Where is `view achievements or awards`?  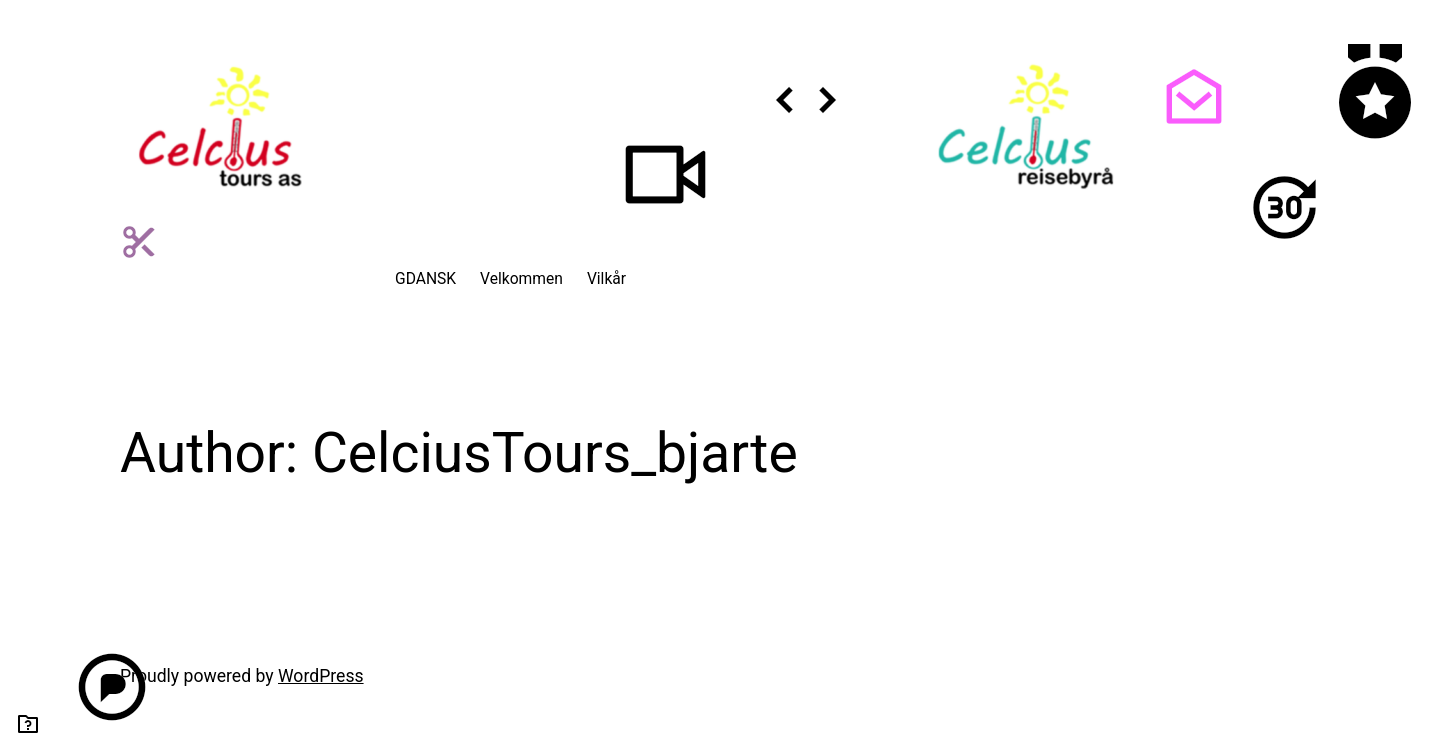 view achievements or awards is located at coordinates (1375, 89).